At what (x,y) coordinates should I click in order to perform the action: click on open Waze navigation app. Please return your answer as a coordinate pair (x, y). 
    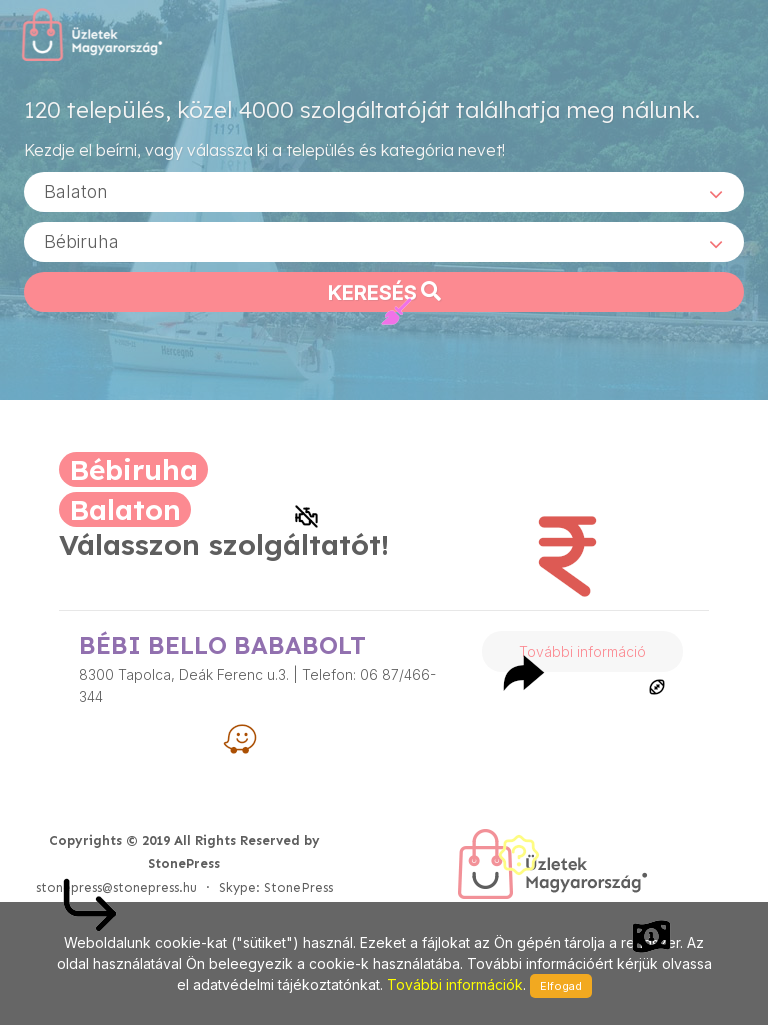
    Looking at the image, I should click on (240, 739).